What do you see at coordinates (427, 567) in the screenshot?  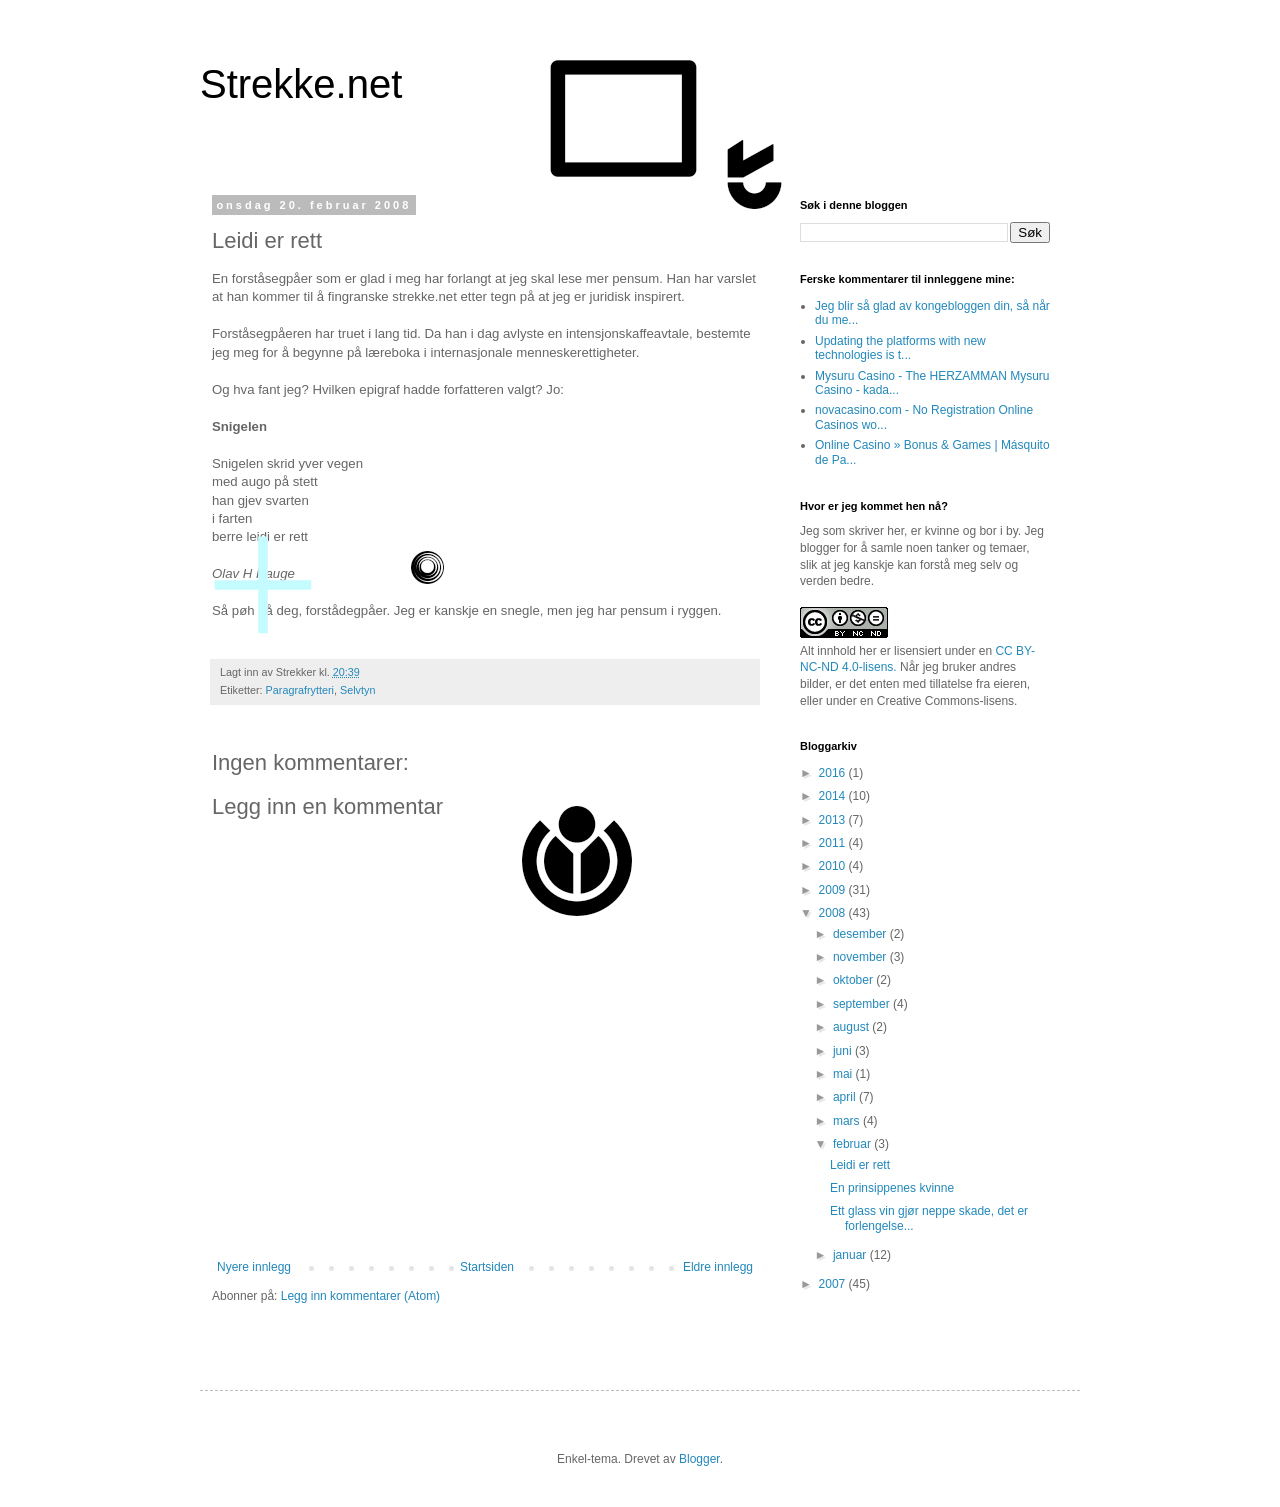 I see `open the Loop app` at bounding box center [427, 567].